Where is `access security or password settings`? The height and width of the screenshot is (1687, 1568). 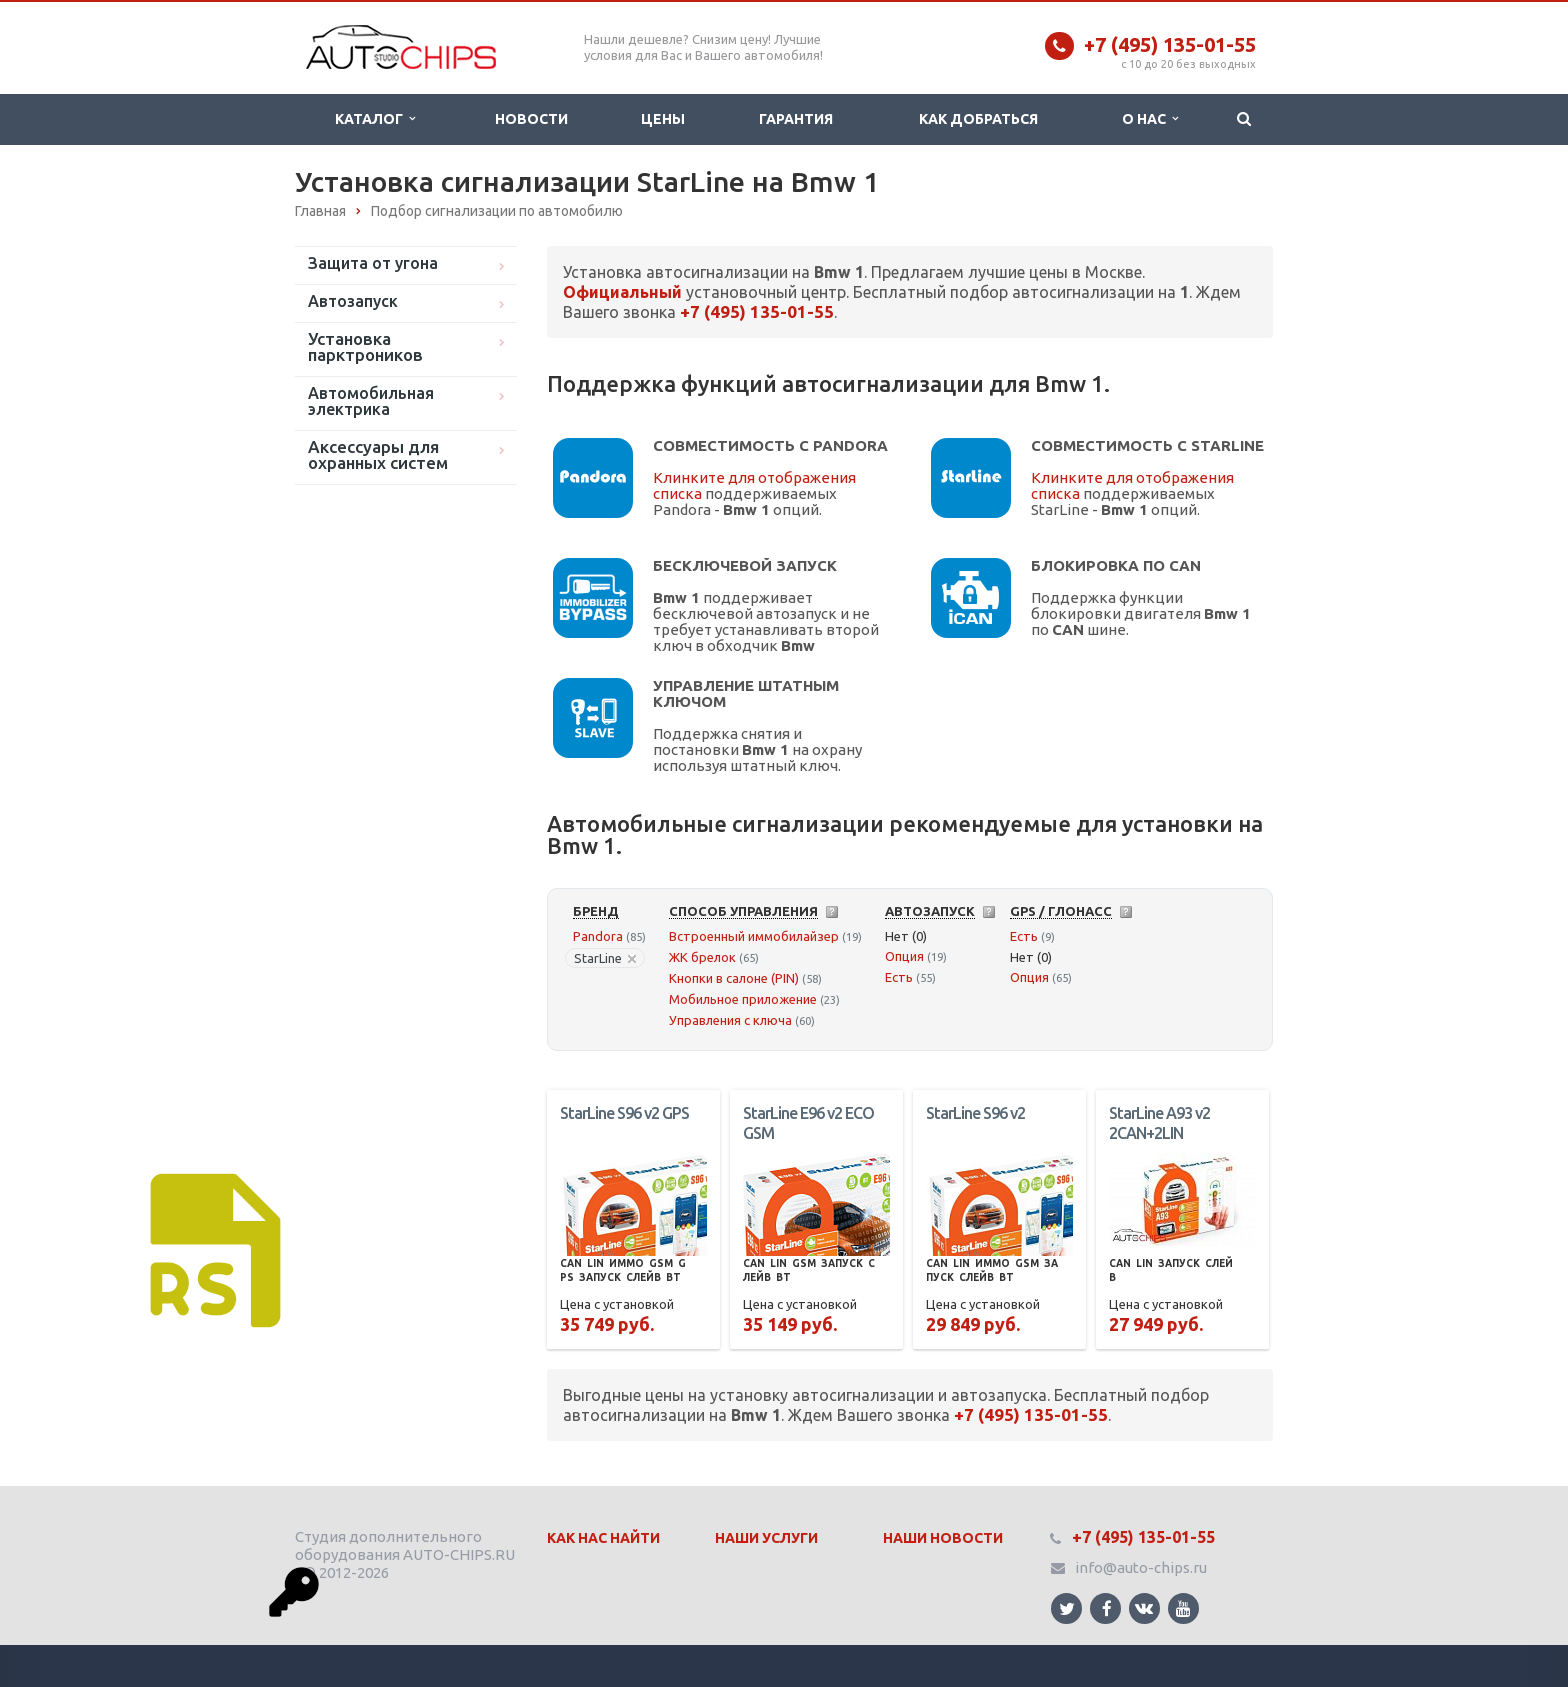 access security or password settings is located at coordinates (294, 1592).